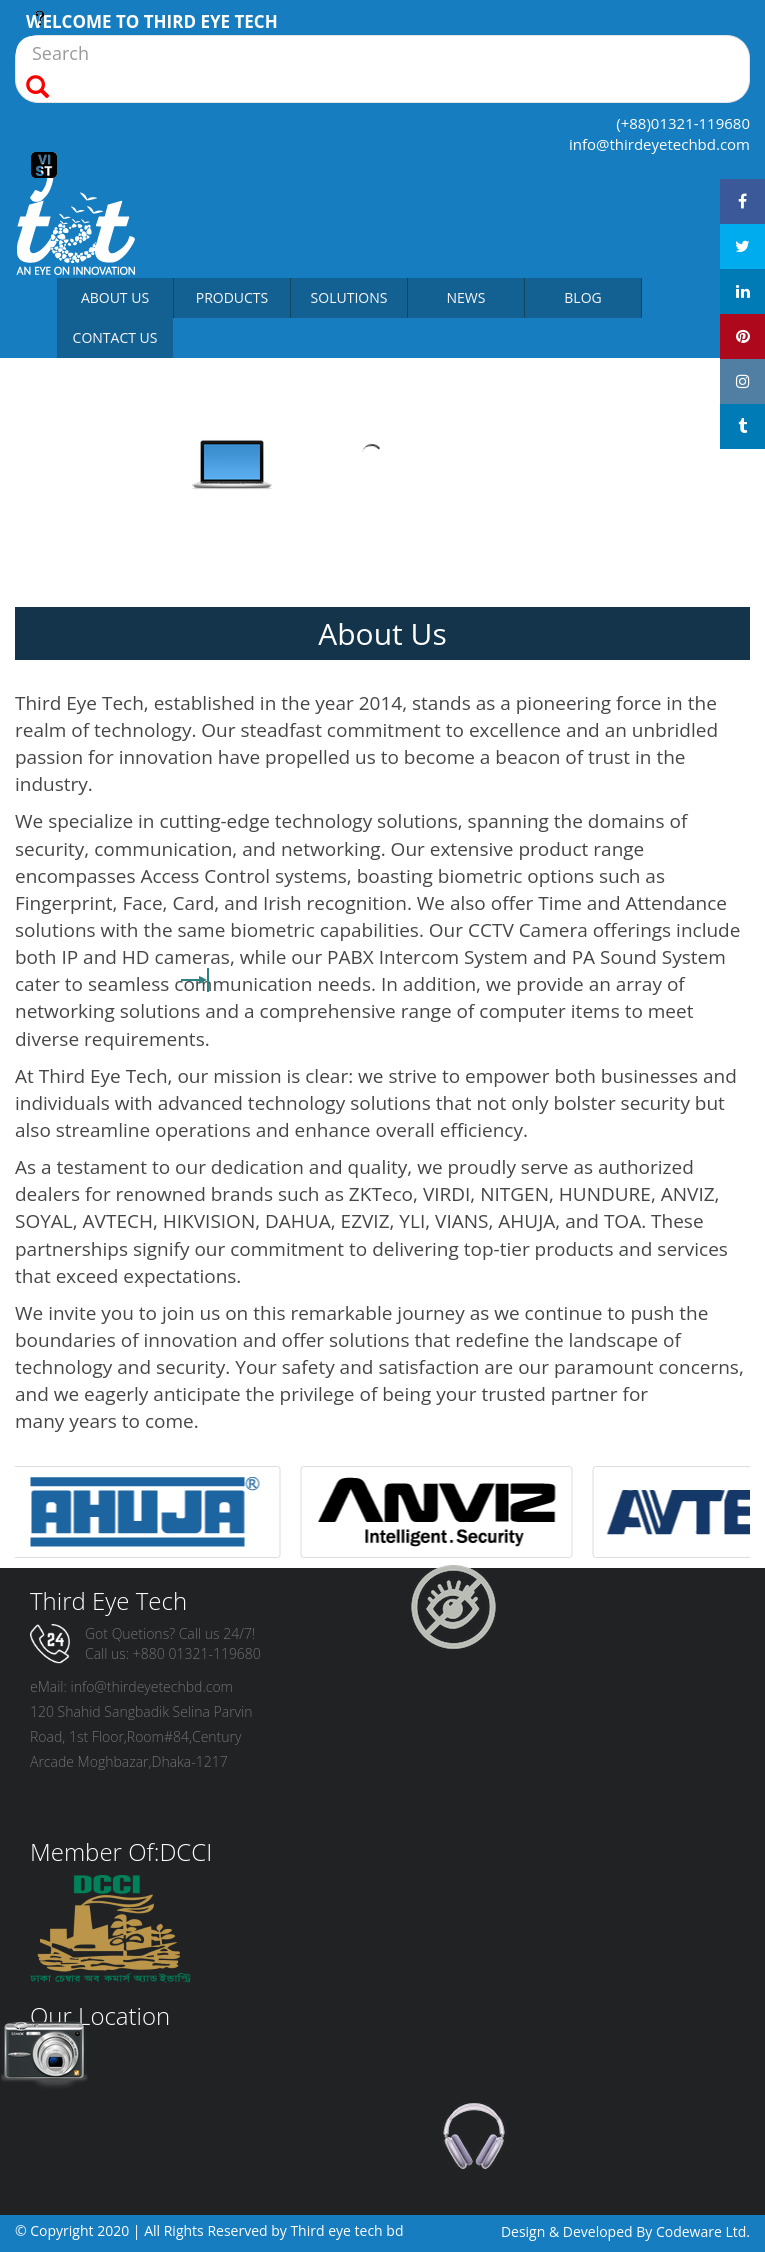 The height and width of the screenshot is (2252, 765). I want to click on vietnamese input method - simple telex keyboard, so click(44, 165).